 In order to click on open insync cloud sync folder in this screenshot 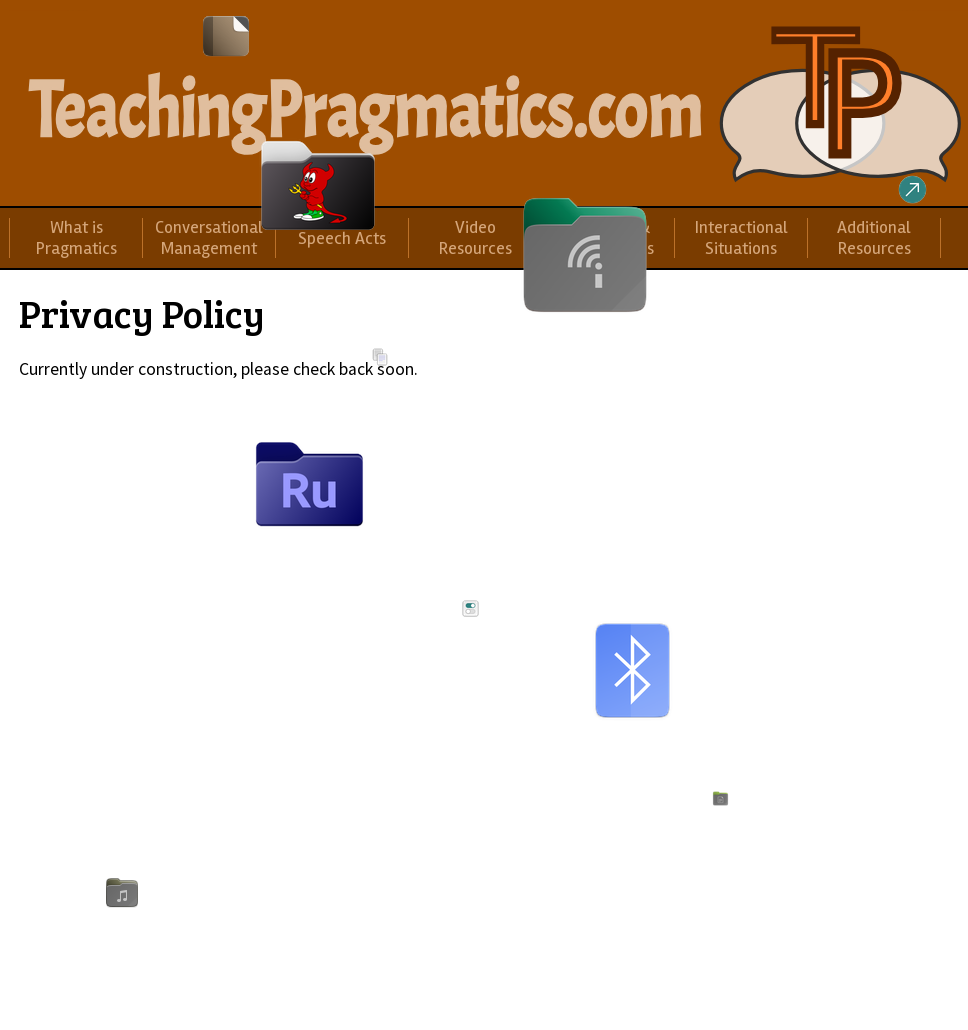, I will do `click(585, 255)`.